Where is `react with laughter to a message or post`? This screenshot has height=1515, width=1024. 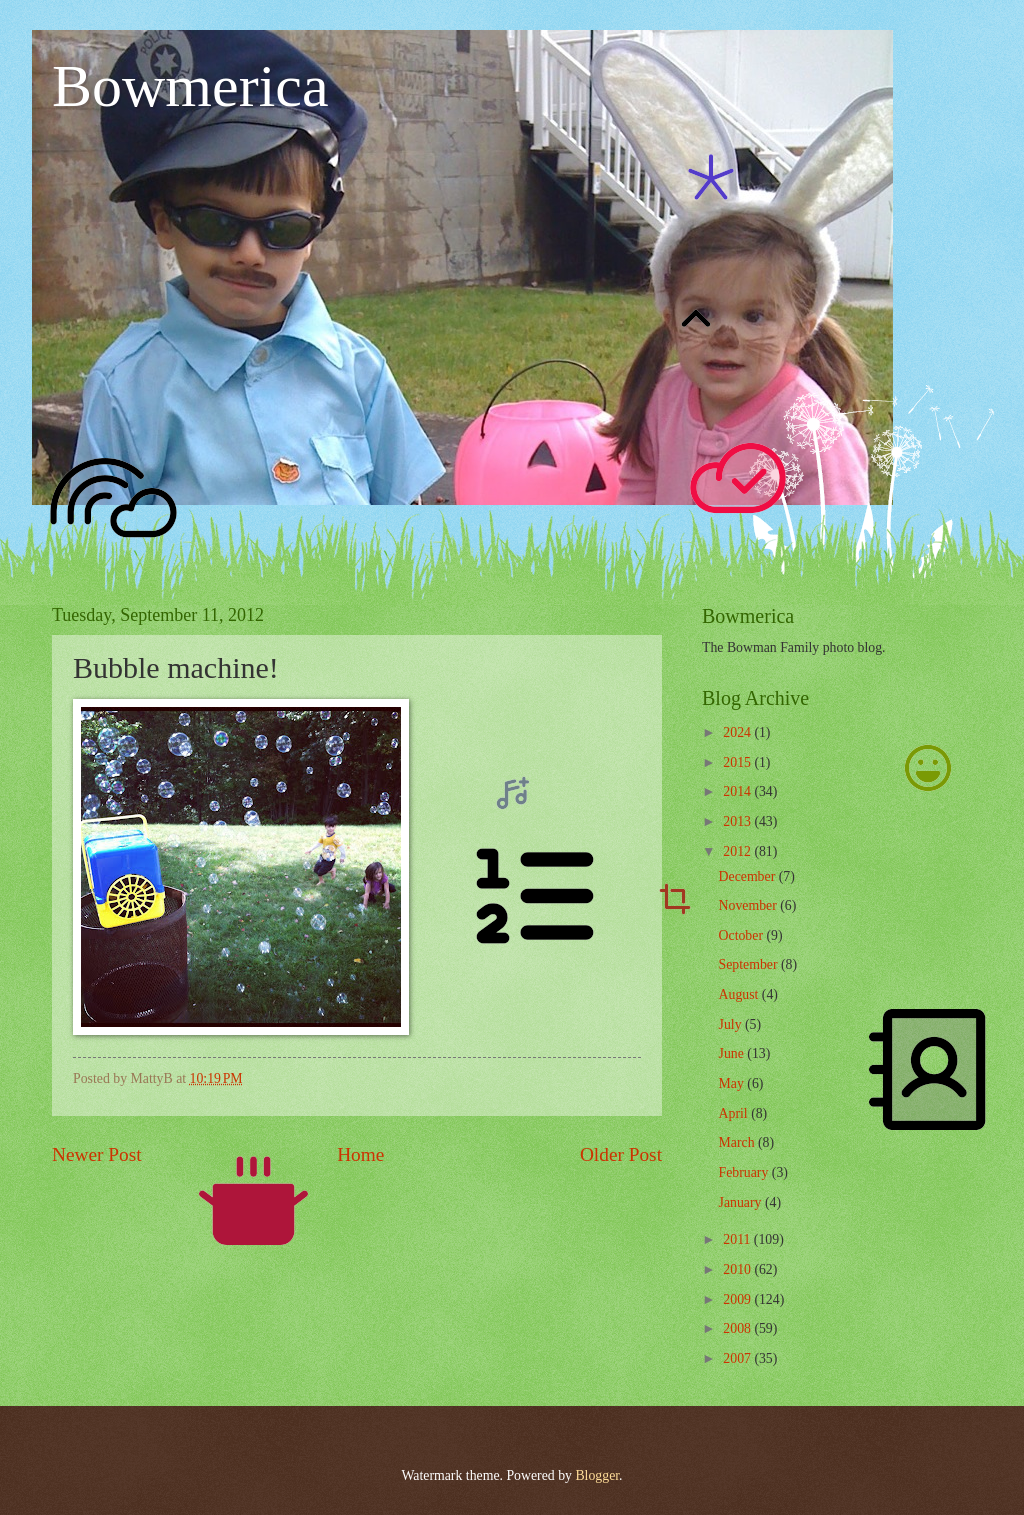
react with laughter to a message or post is located at coordinates (928, 768).